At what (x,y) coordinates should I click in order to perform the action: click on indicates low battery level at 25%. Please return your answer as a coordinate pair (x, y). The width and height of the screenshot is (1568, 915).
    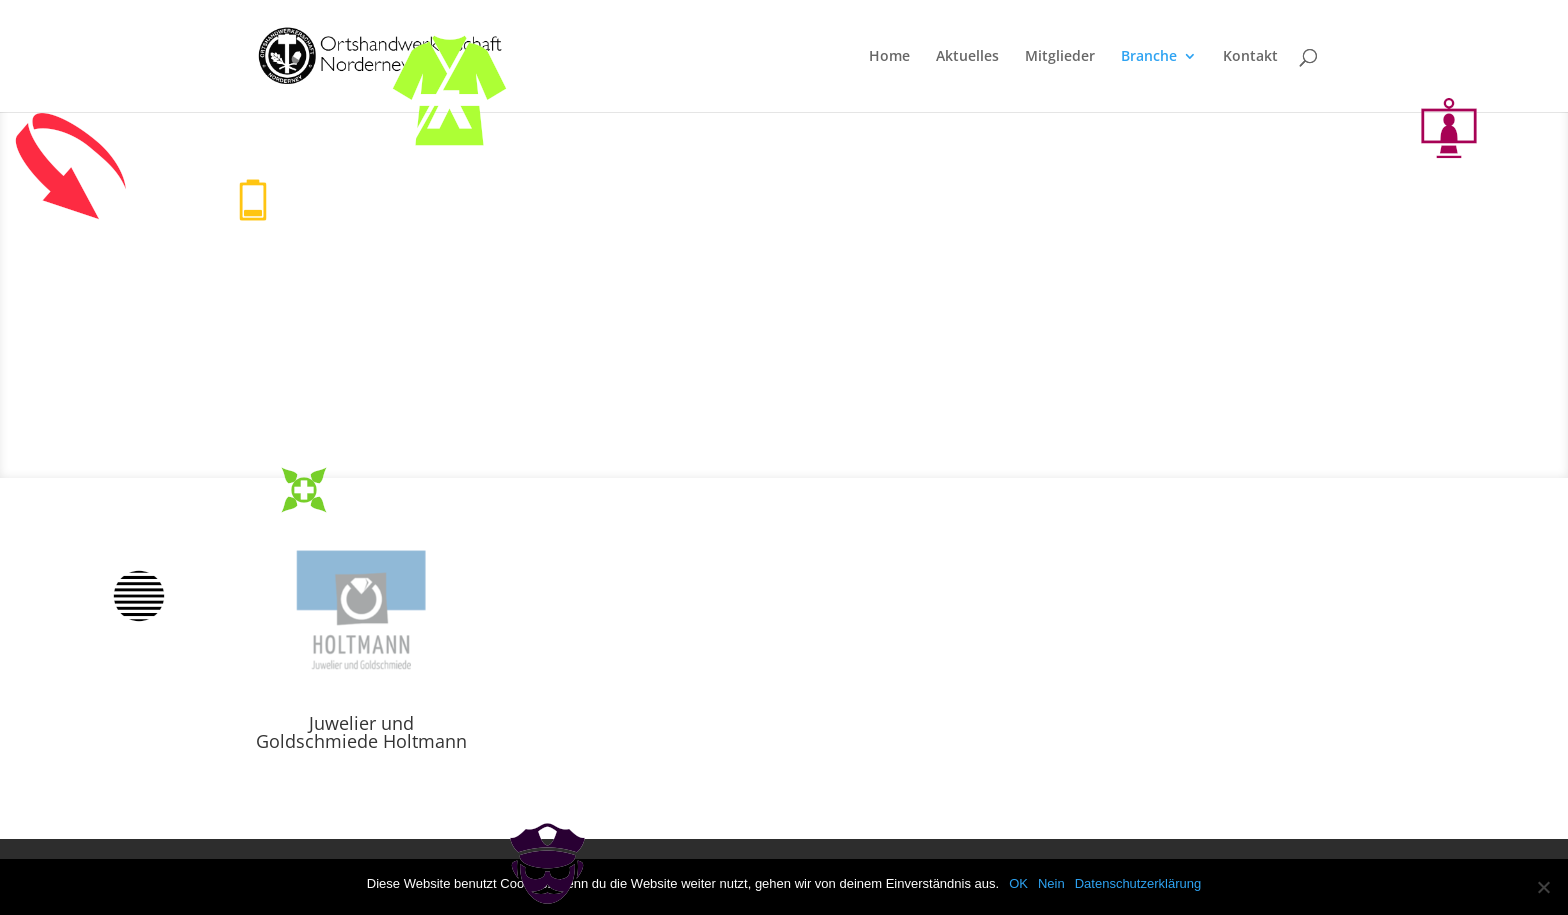
    Looking at the image, I should click on (253, 200).